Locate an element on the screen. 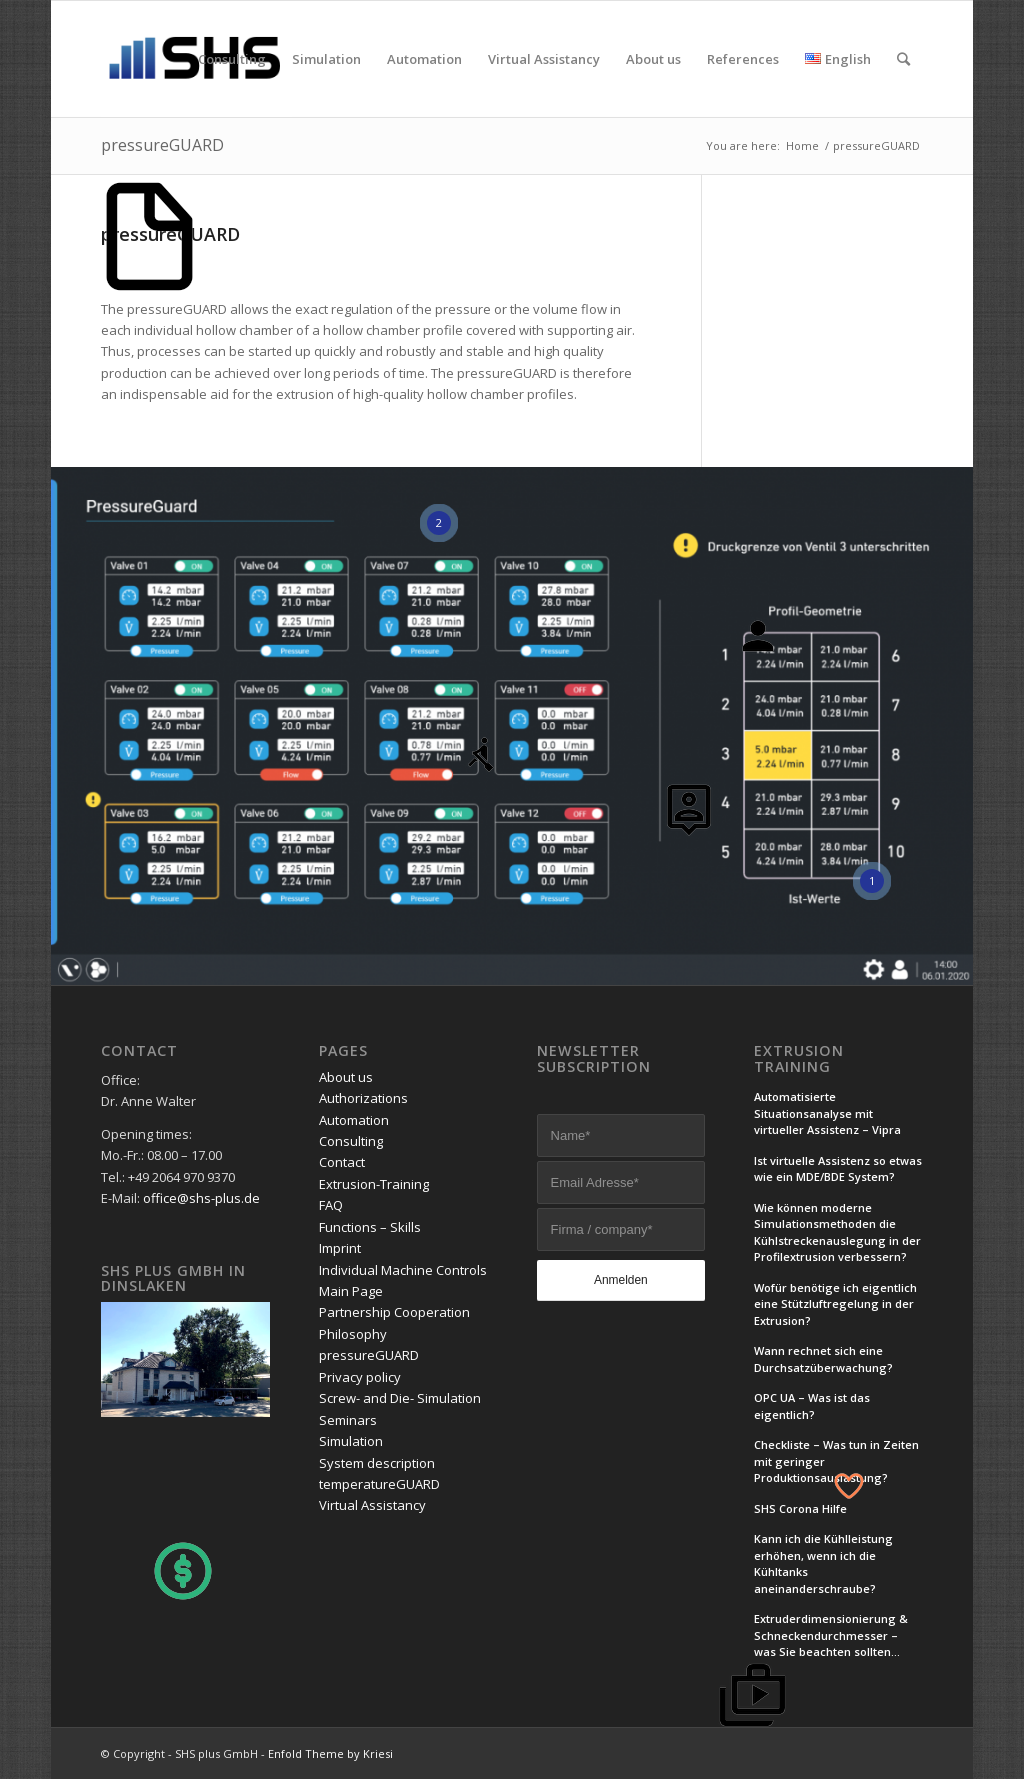  indicates a paid or premium feature is located at coordinates (183, 1571).